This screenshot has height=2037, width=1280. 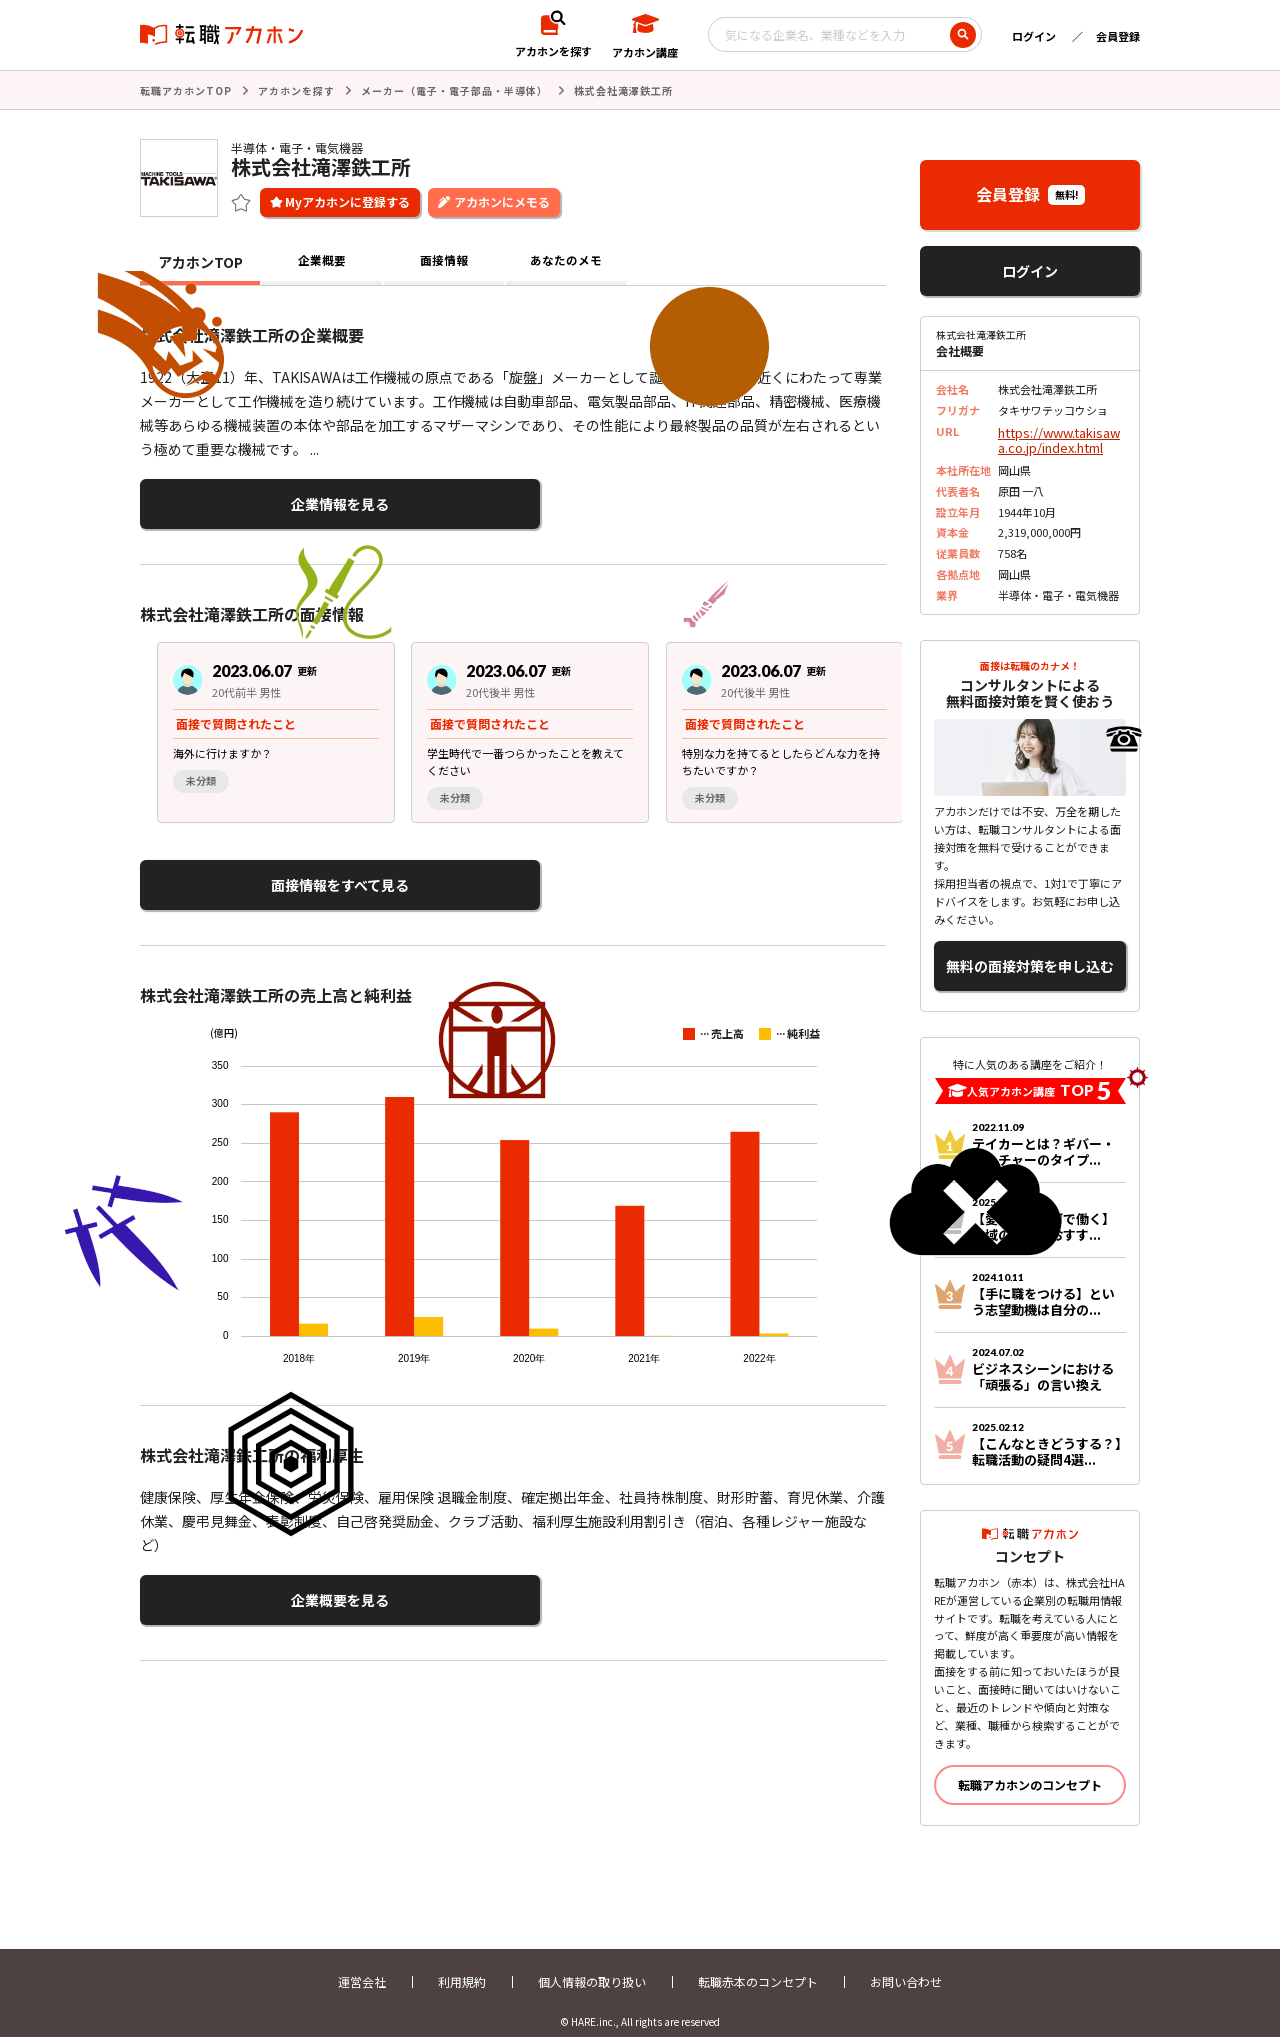 I want to click on view body measurements or proportions, so click(x=497, y=1040).